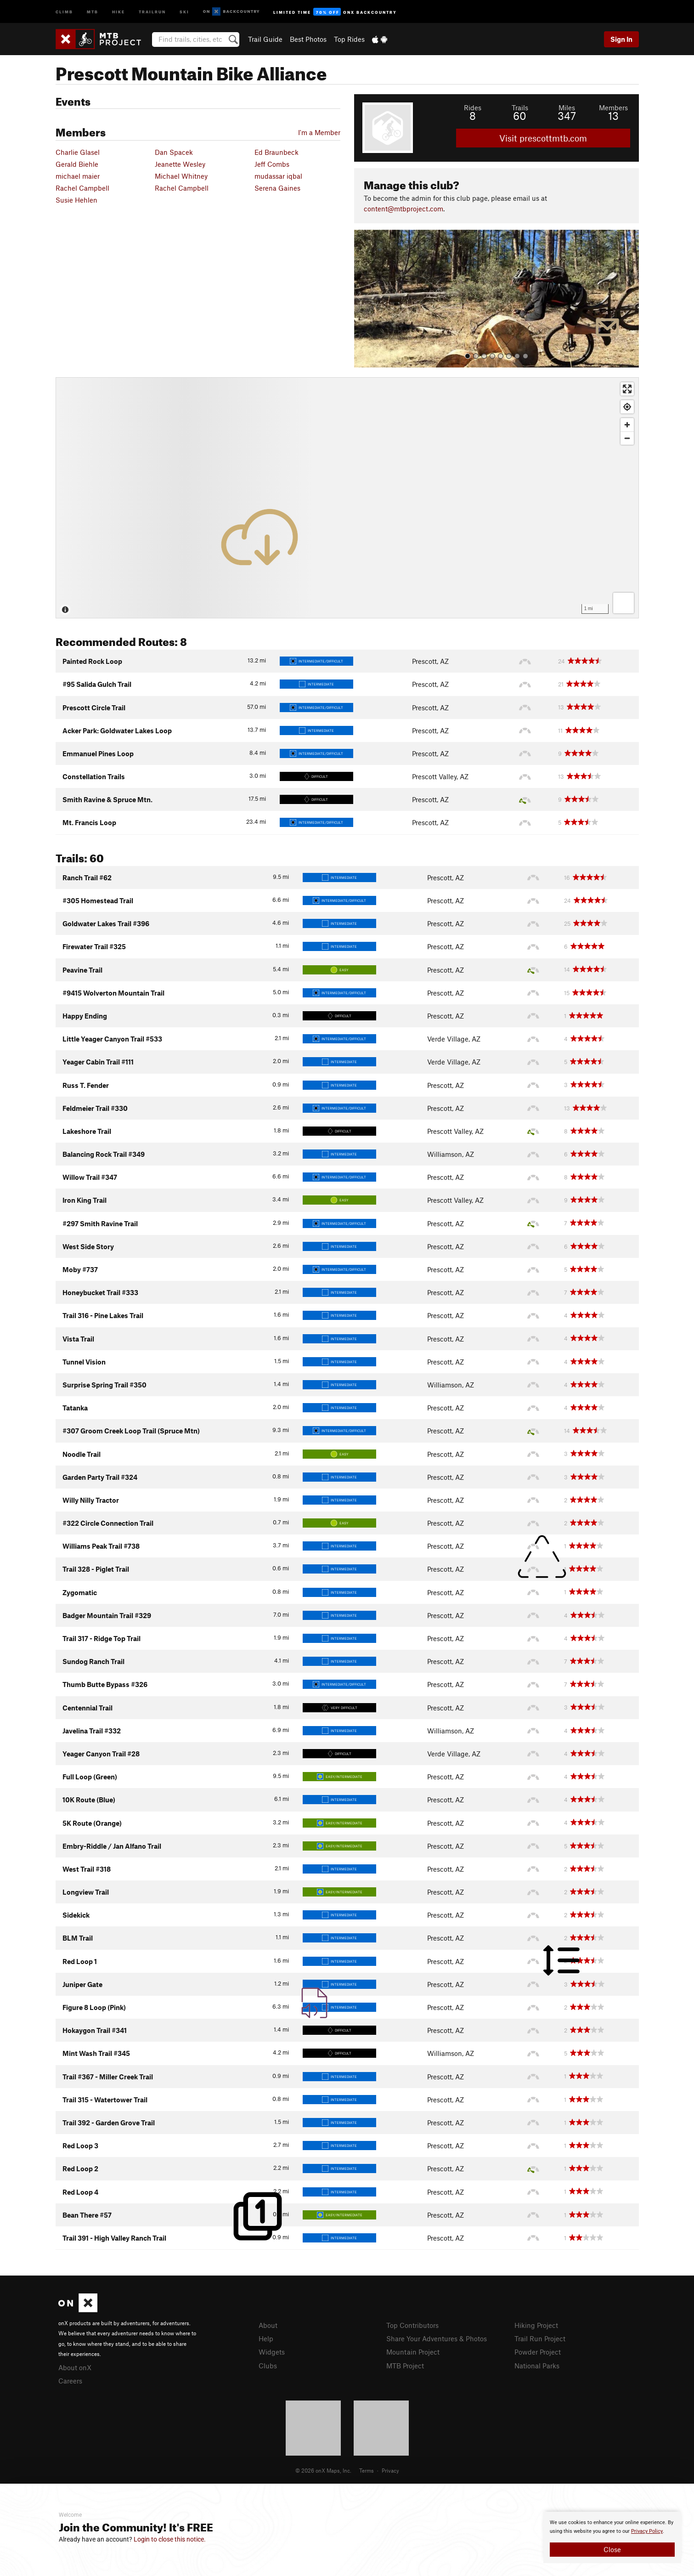 The image size is (694, 2576). What do you see at coordinates (314, 2003) in the screenshot?
I see `open an audio file` at bounding box center [314, 2003].